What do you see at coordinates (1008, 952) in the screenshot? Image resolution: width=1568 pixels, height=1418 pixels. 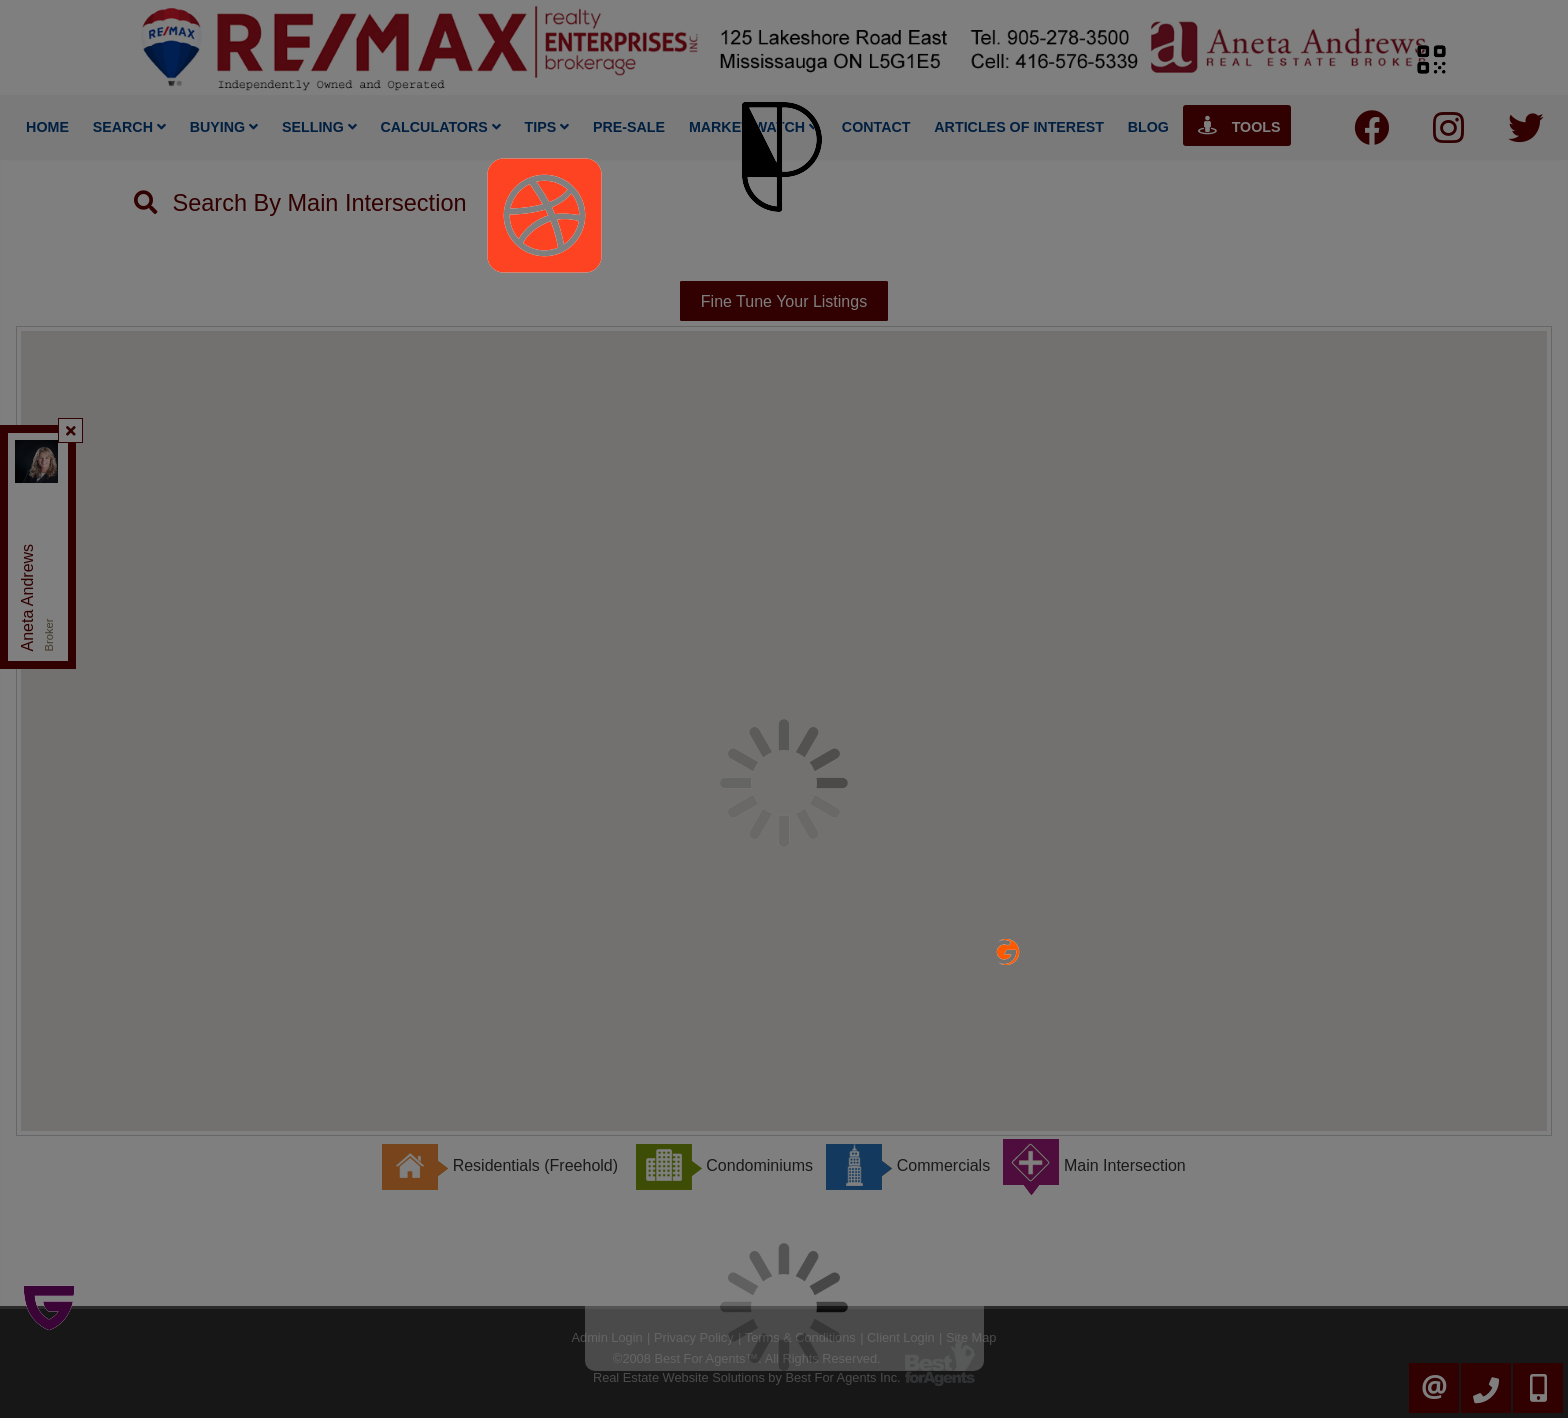 I see `gcore brand logo` at bounding box center [1008, 952].